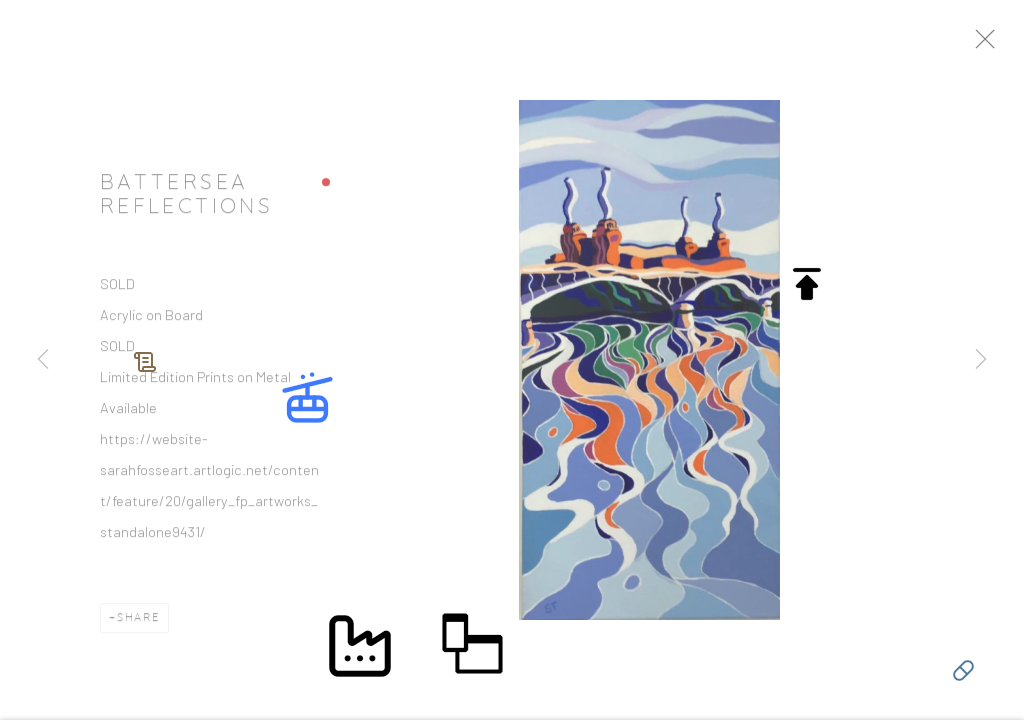 The image size is (1024, 720). I want to click on publish or upload content, so click(807, 284).